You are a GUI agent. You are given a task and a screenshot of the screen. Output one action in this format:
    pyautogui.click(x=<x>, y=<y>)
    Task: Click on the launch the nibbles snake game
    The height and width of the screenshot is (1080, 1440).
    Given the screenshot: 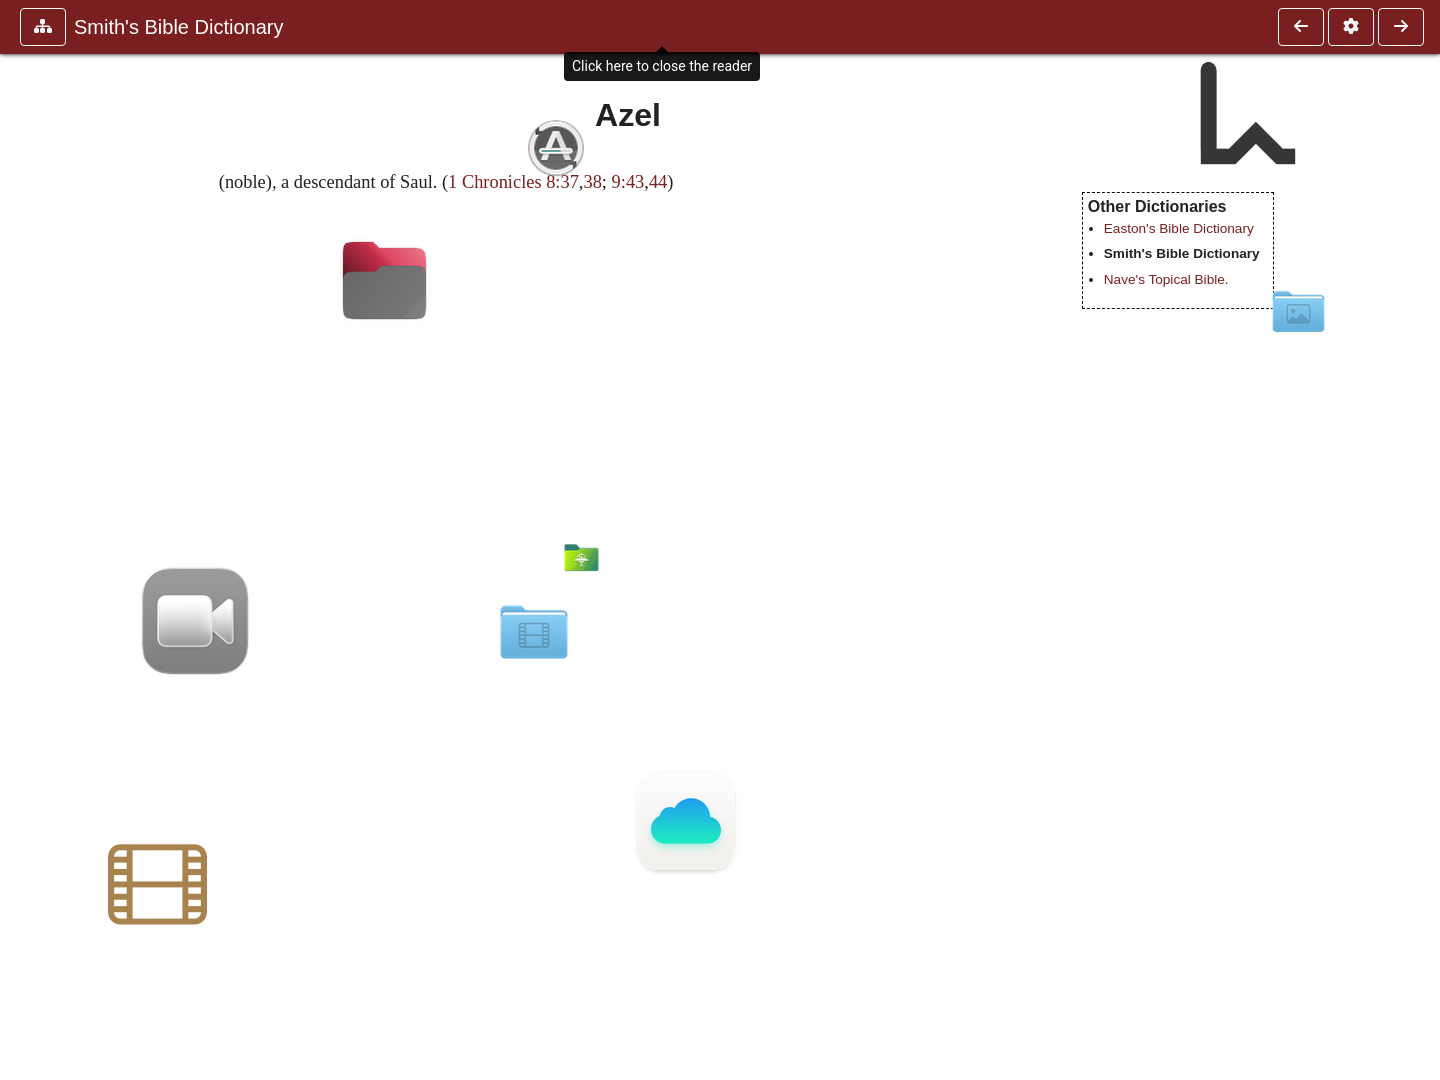 What is the action you would take?
    pyautogui.click(x=1248, y=117)
    